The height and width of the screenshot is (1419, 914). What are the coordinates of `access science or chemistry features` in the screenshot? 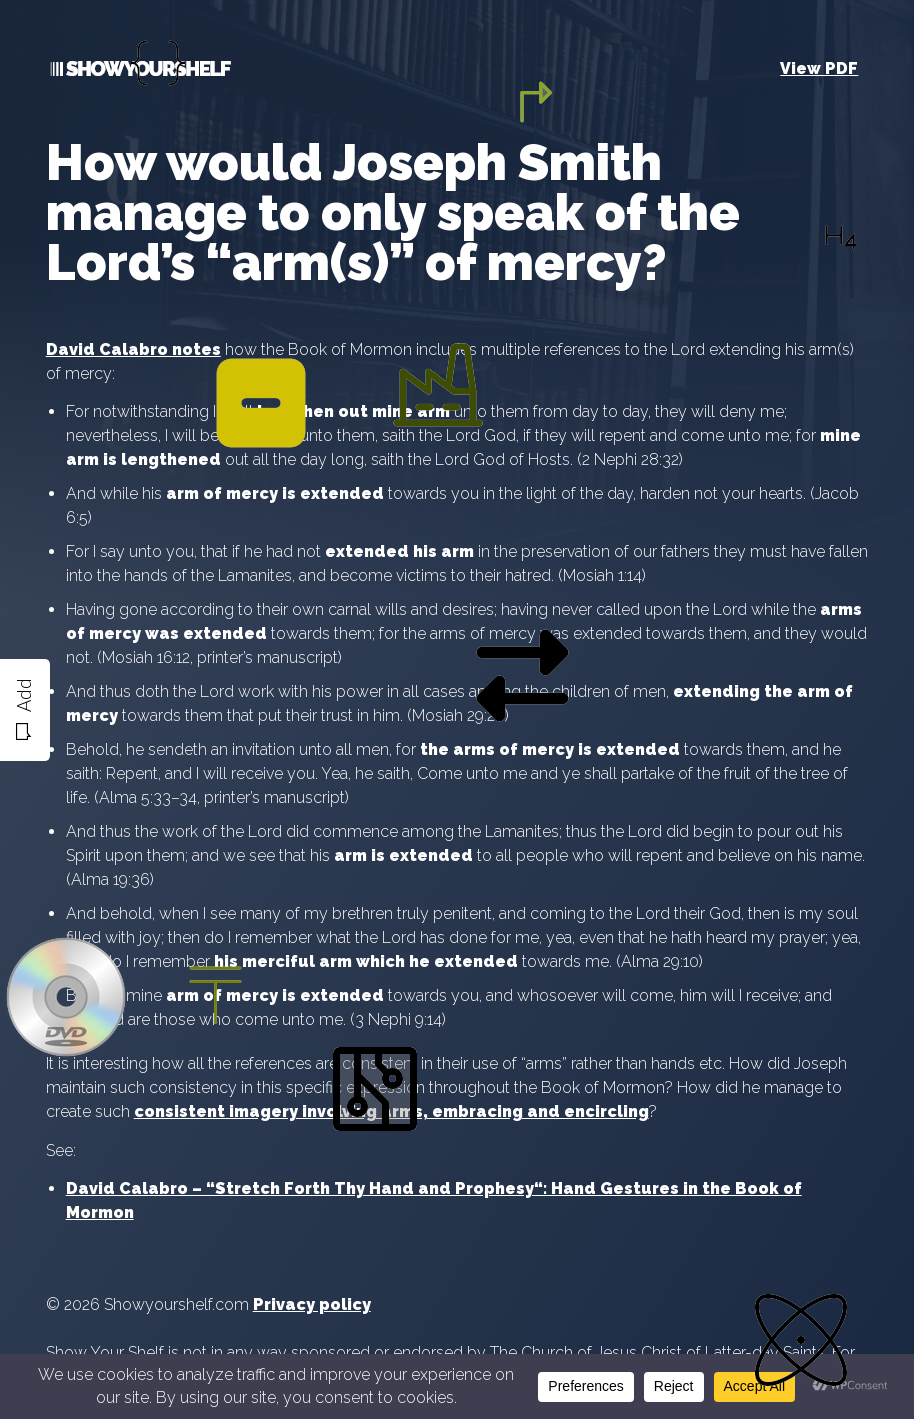 It's located at (801, 1340).